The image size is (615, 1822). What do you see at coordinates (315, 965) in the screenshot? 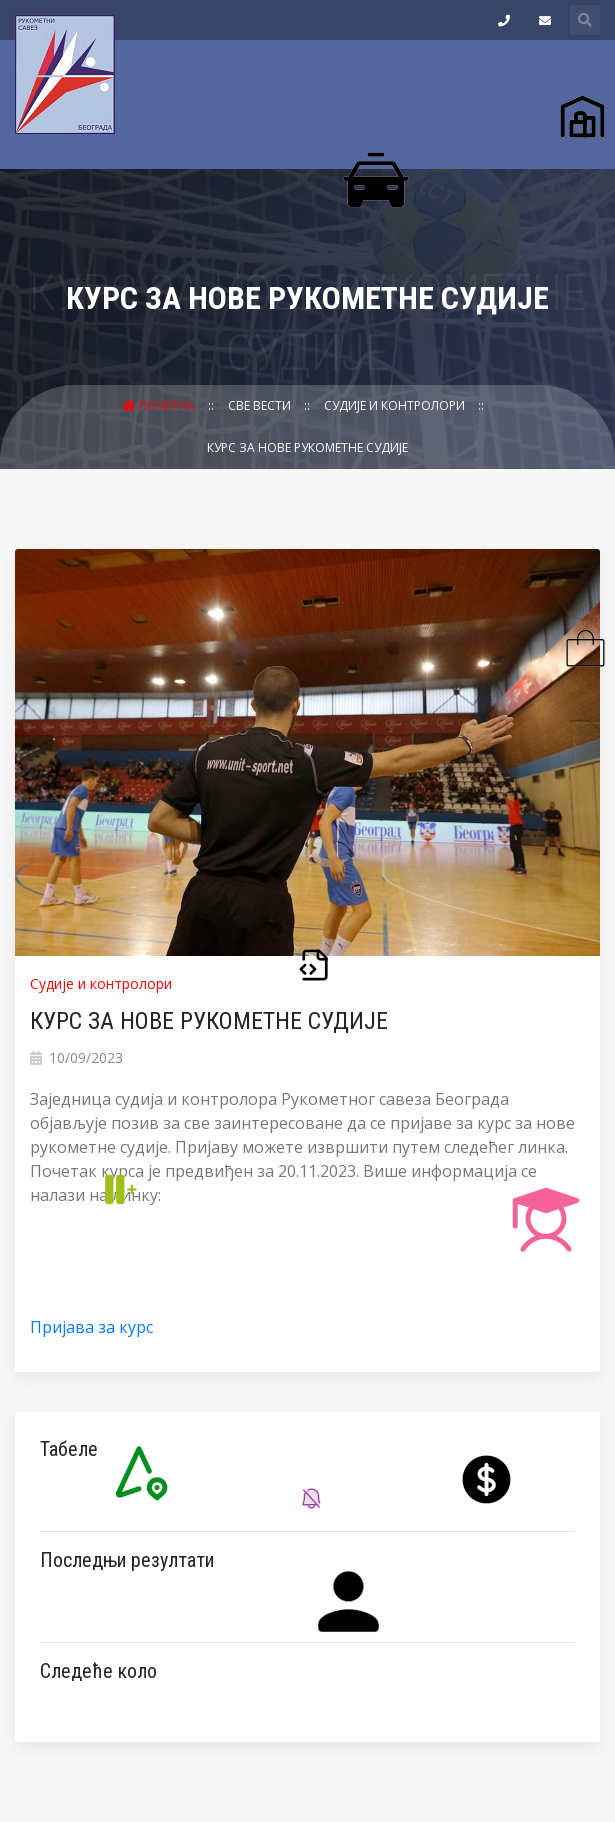
I see `view source code file` at bounding box center [315, 965].